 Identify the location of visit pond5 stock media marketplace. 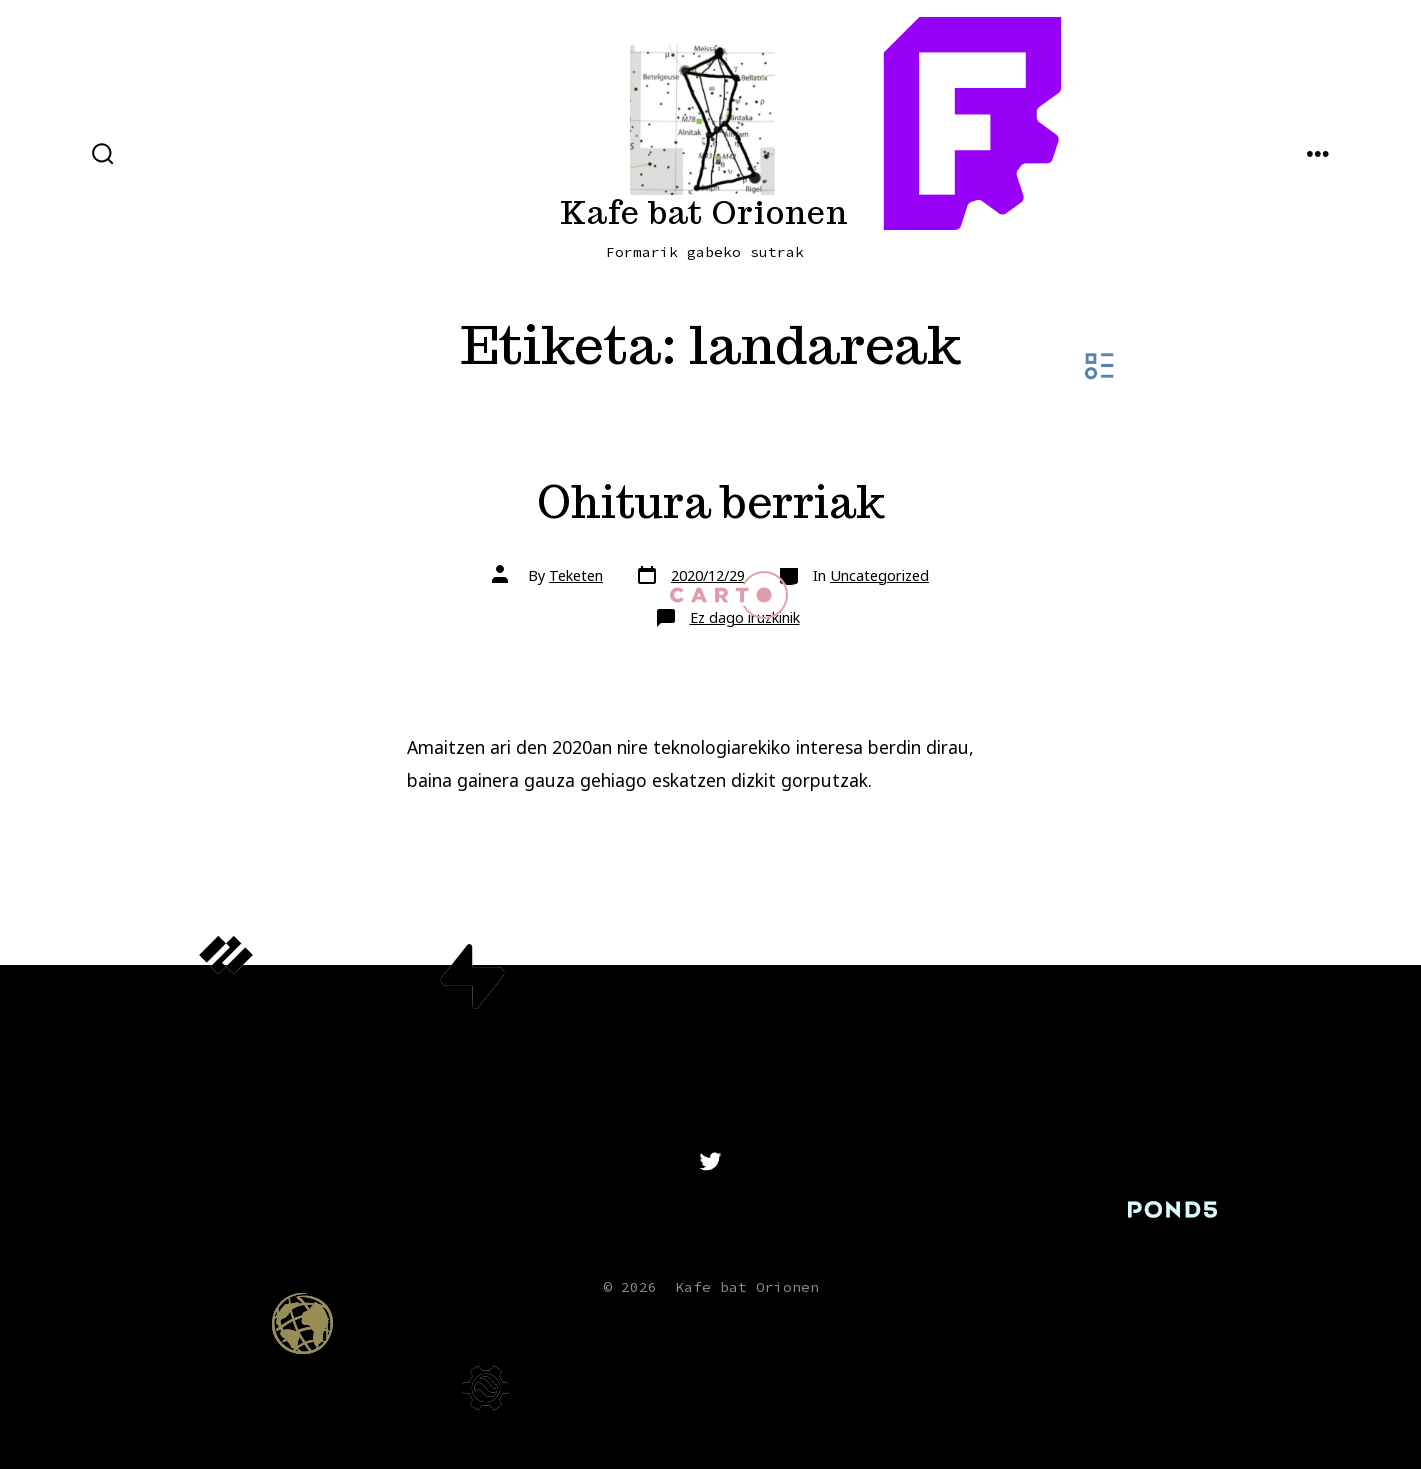
(1172, 1209).